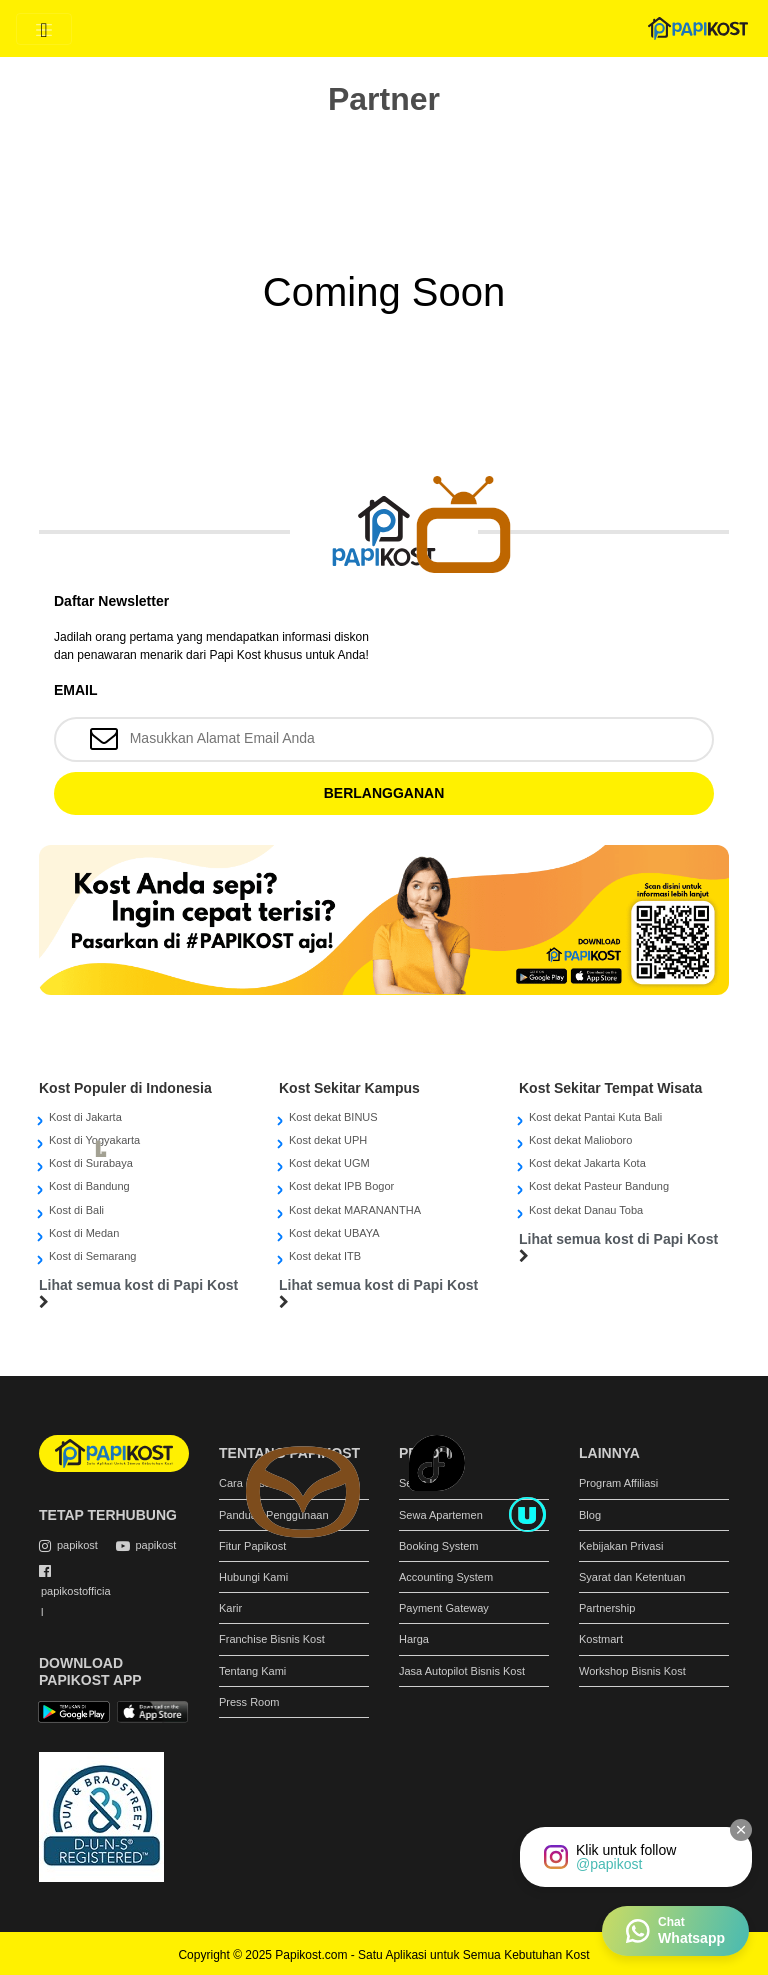 The height and width of the screenshot is (1975, 768). What do you see at coordinates (463, 524) in the screenshot?
I see `open the MyShows app` at bounding box center [463, 524].